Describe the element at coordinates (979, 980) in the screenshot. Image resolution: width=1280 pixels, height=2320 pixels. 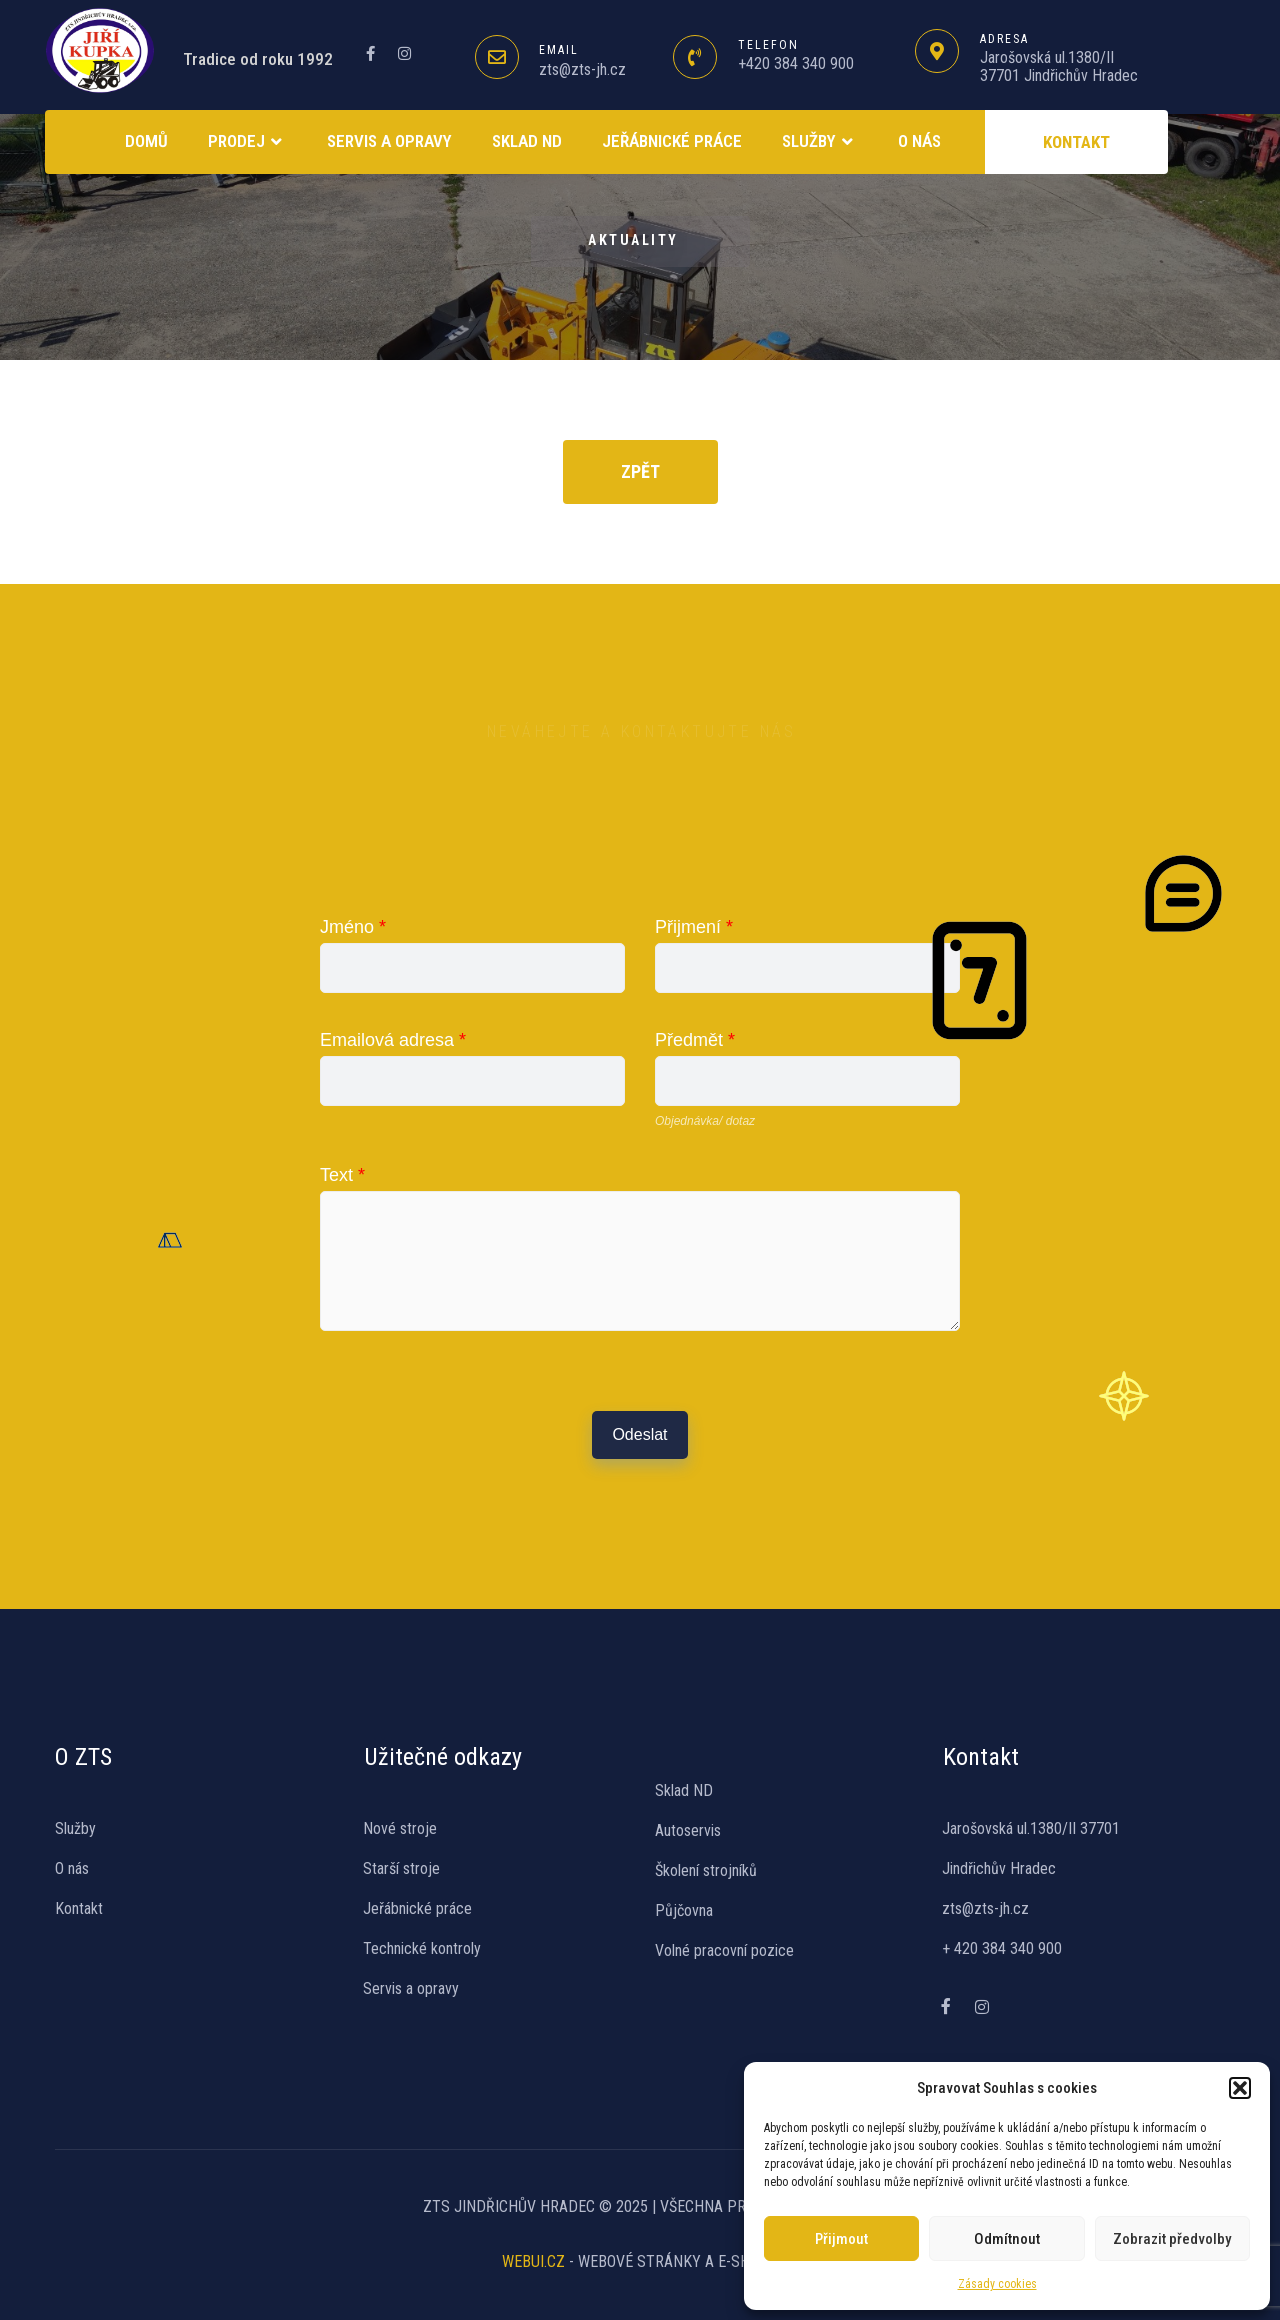
I see `play a 7 card in a card game` at that location.